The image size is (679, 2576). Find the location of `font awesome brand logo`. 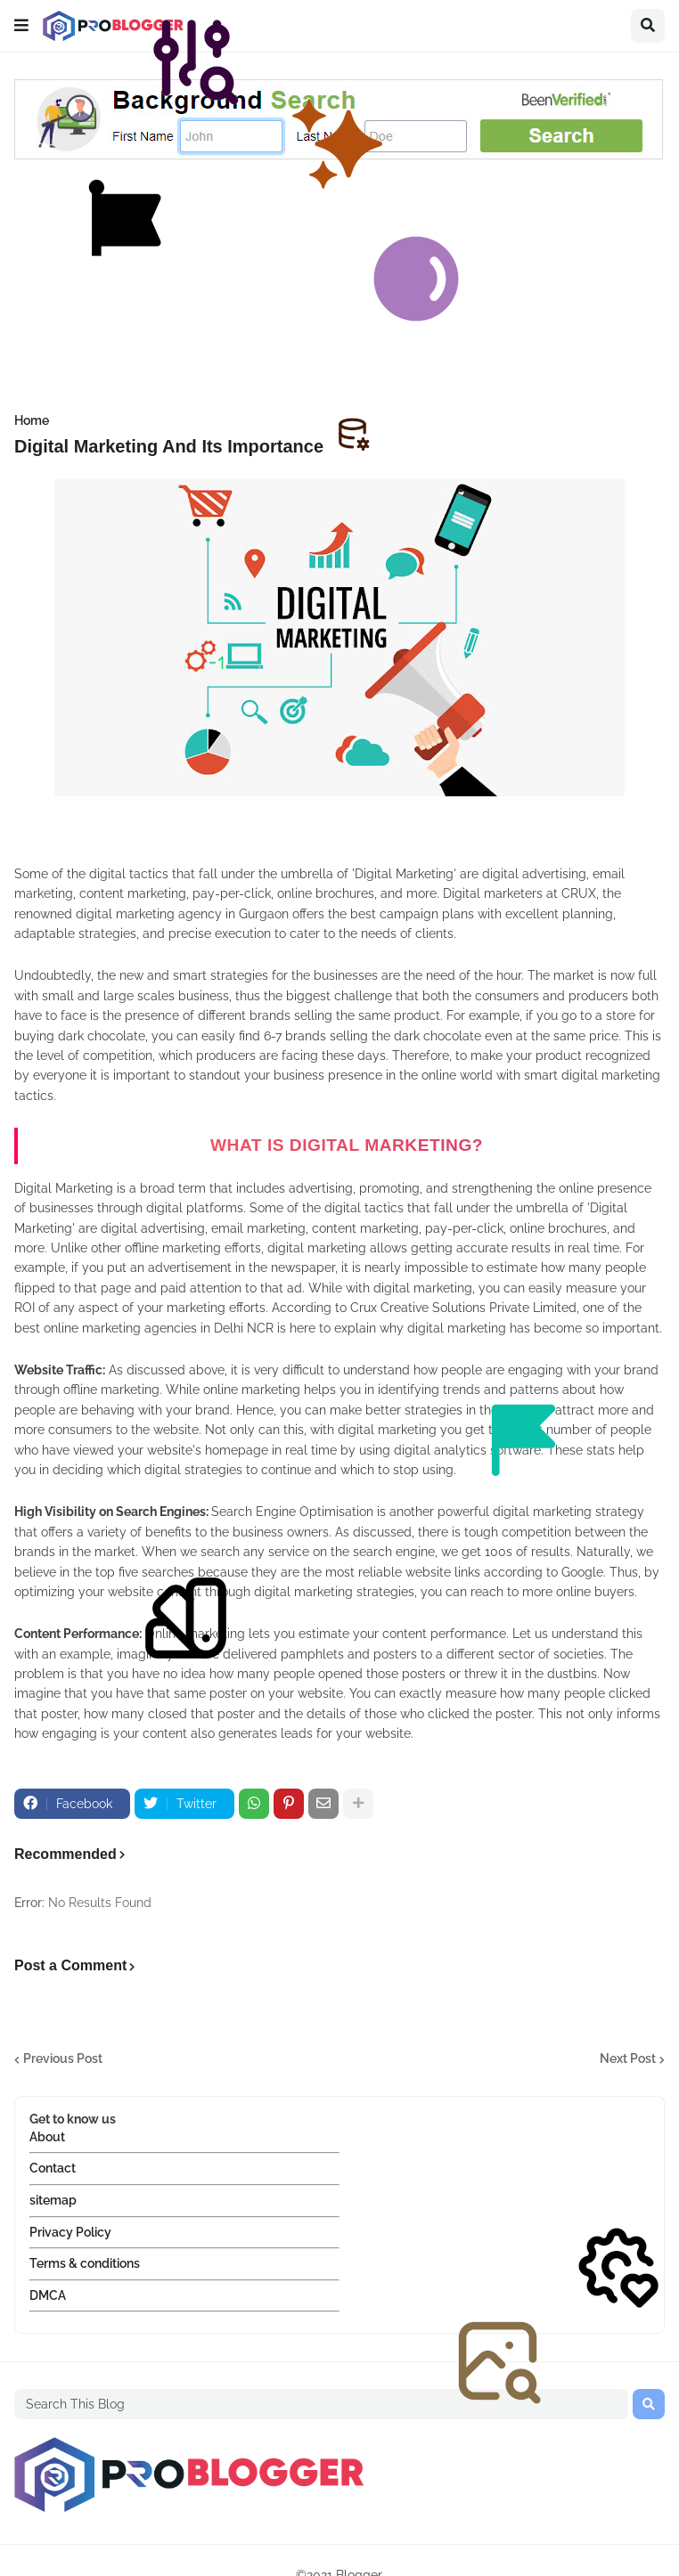

font awesome brand logo is located at coordinates (125, 217).